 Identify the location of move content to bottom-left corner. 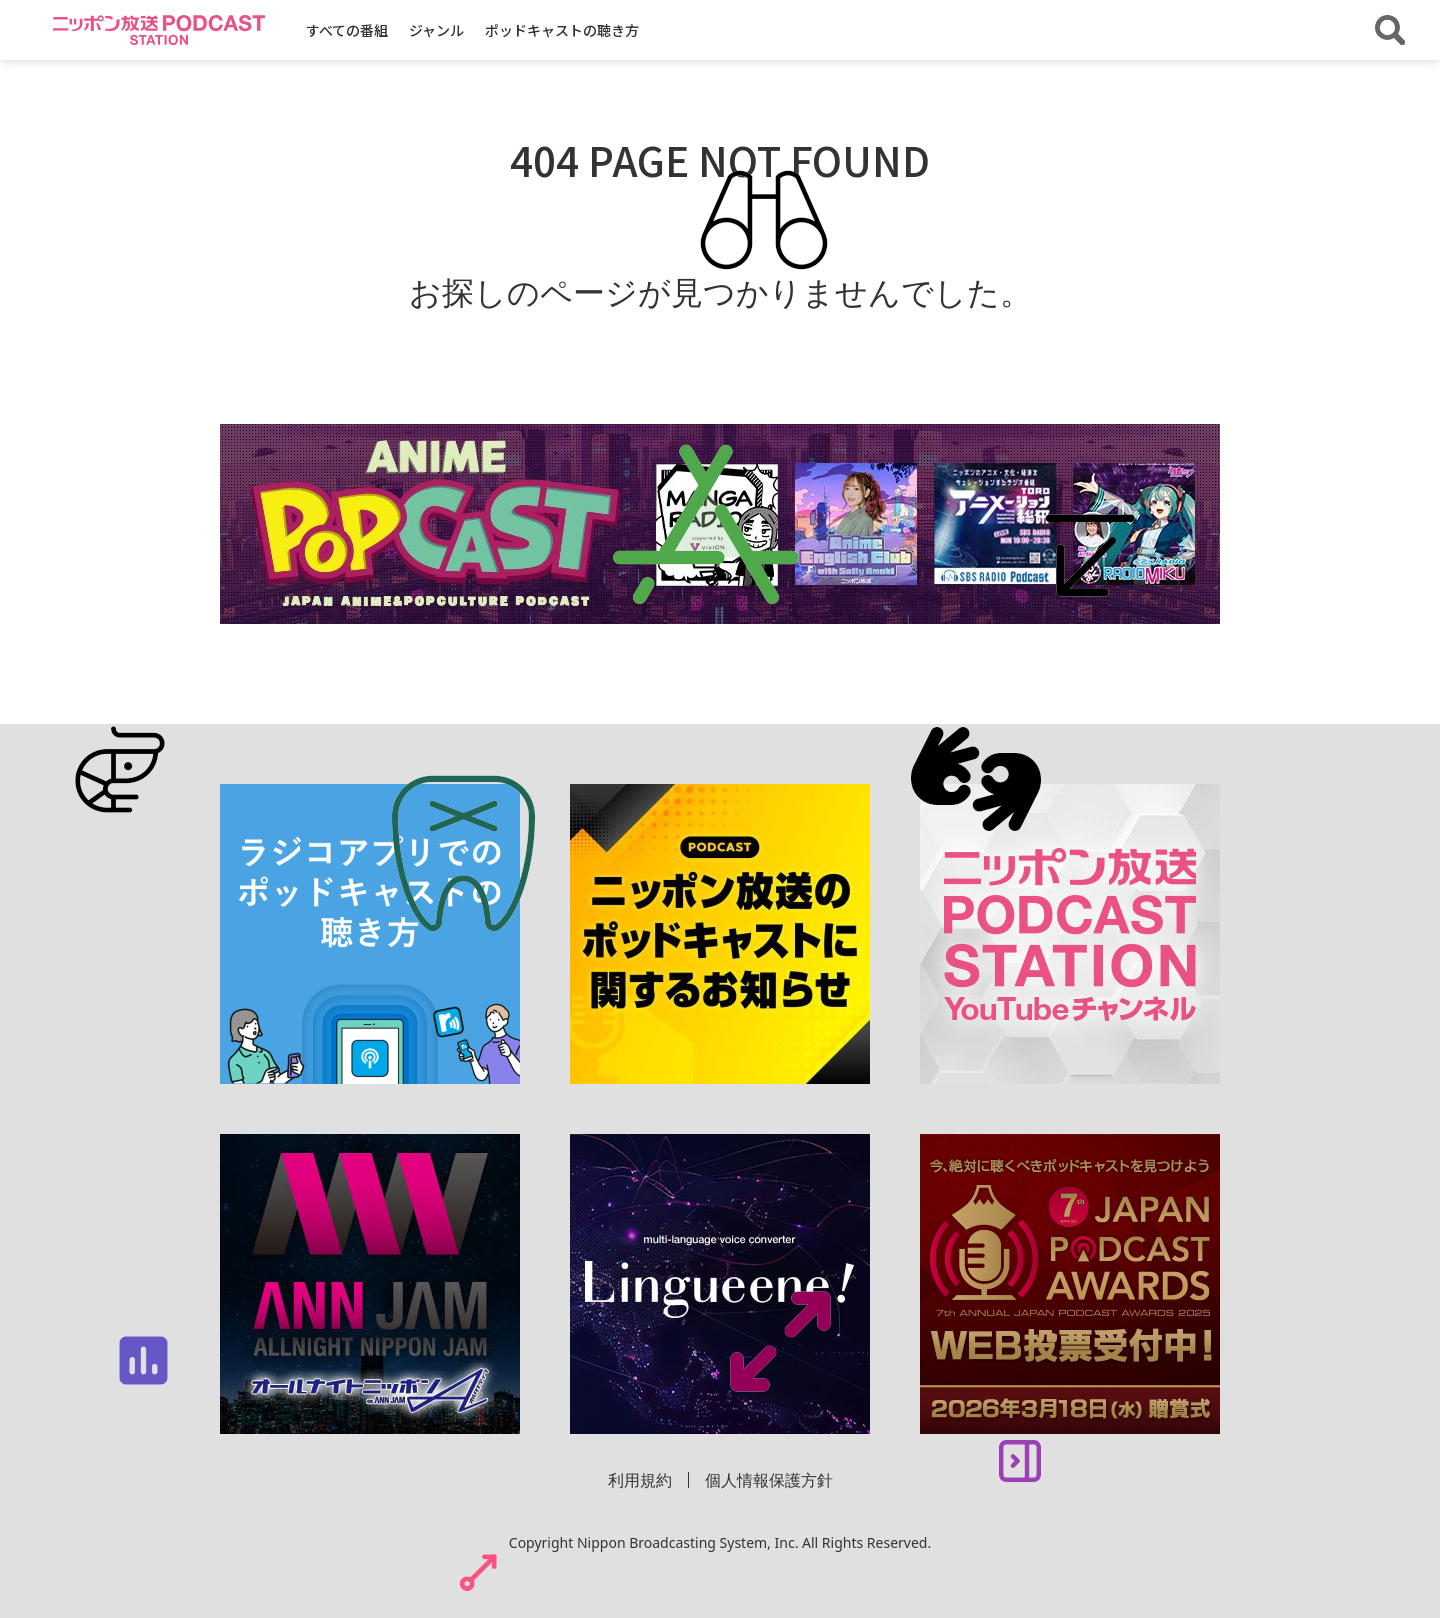
(1086, 555).